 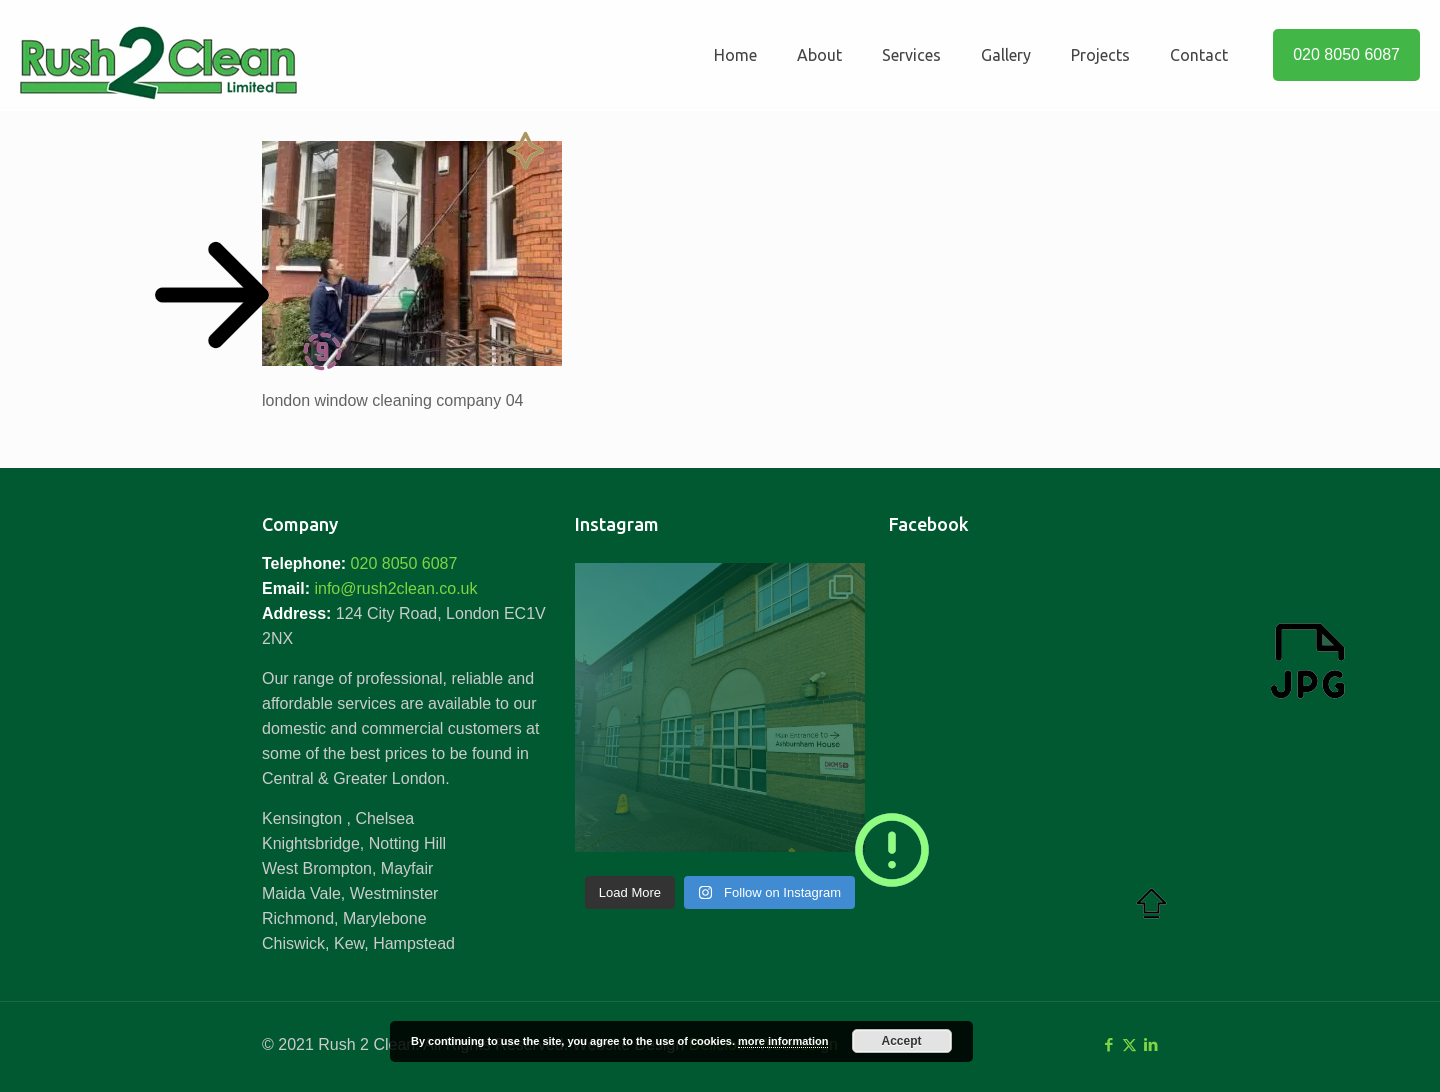 What do you see at coordinates (892, 850) in the screenshot?
I see `indicates a warning or alert requiring attention` at bounding box center [892, 850].